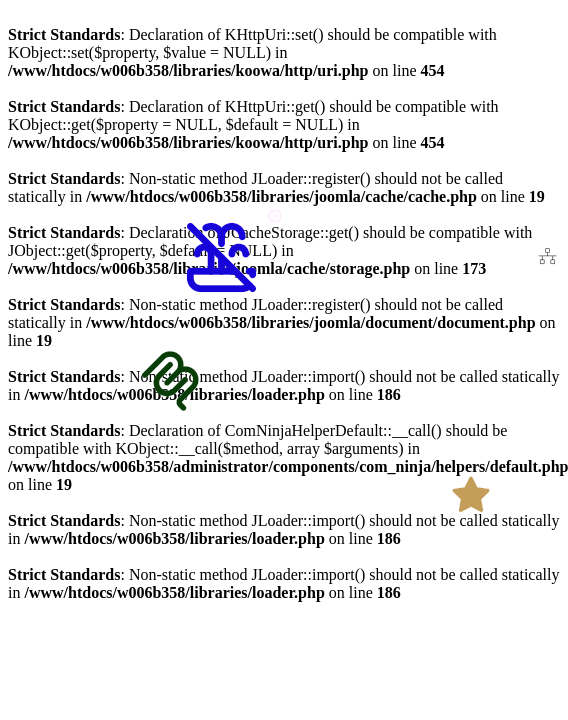  What do you see at coordinates (170, 381) in the screenshot?
I see `access model context protocol settings` at bounding box center [170, 381].